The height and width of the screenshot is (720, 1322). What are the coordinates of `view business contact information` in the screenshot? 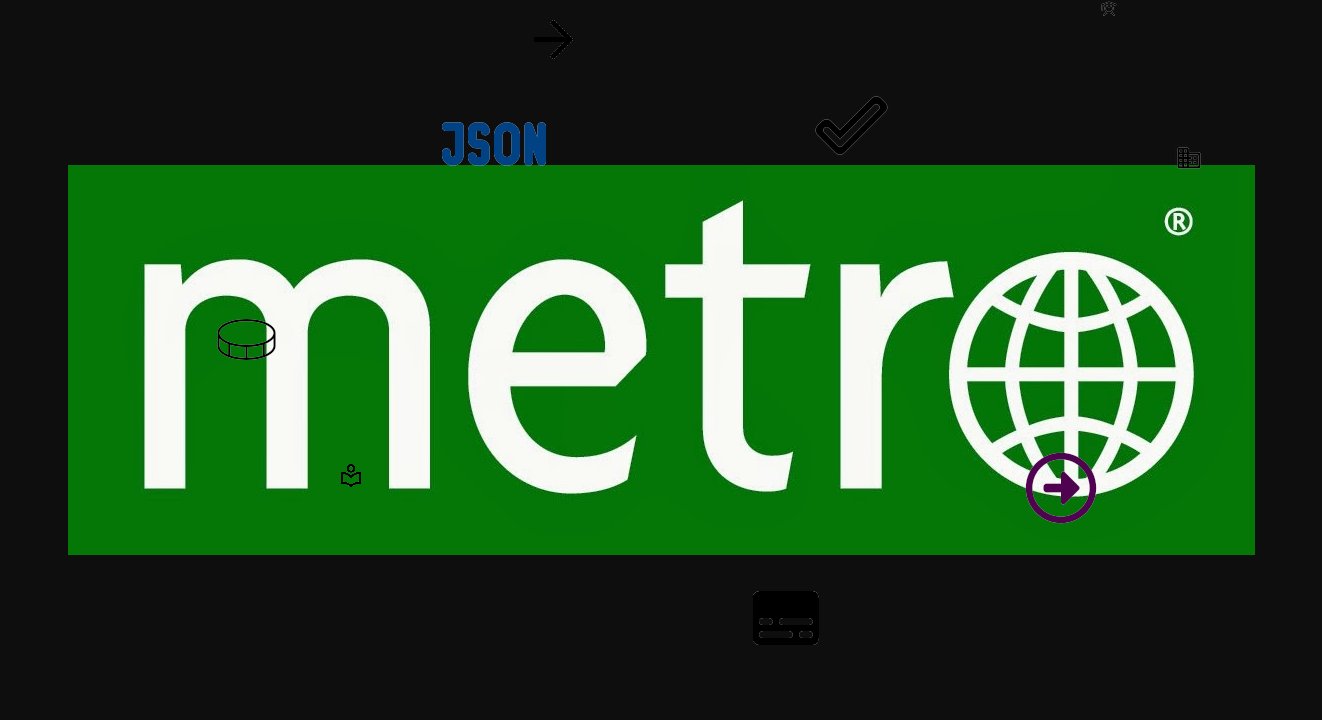 It's located at (1189, 158).